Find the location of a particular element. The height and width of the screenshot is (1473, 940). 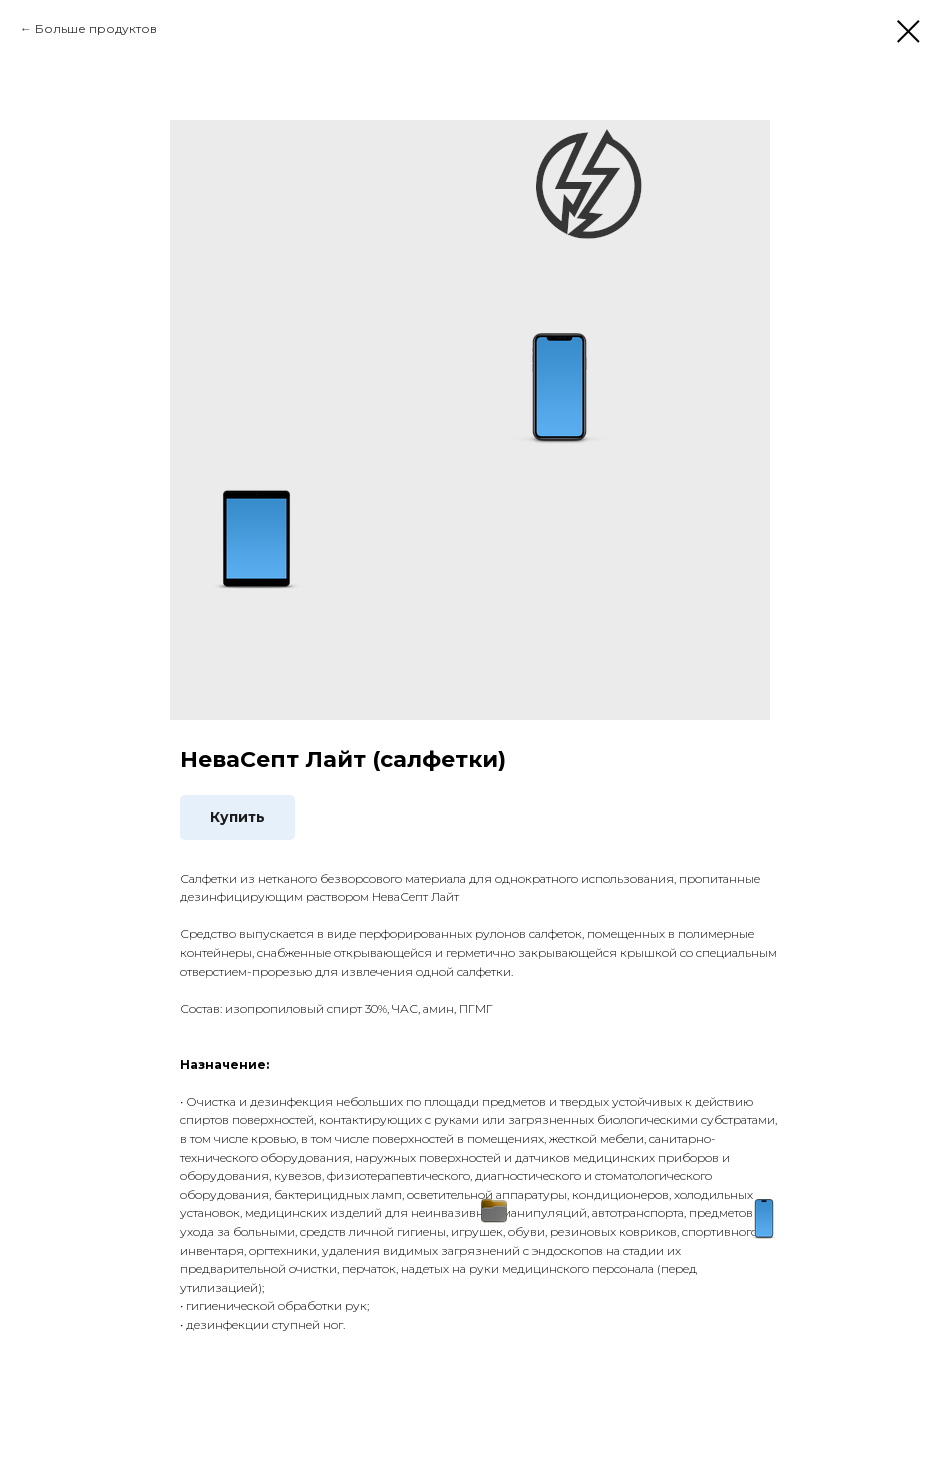

iPhone 15 device icon is located at coordinates (764, 1219).